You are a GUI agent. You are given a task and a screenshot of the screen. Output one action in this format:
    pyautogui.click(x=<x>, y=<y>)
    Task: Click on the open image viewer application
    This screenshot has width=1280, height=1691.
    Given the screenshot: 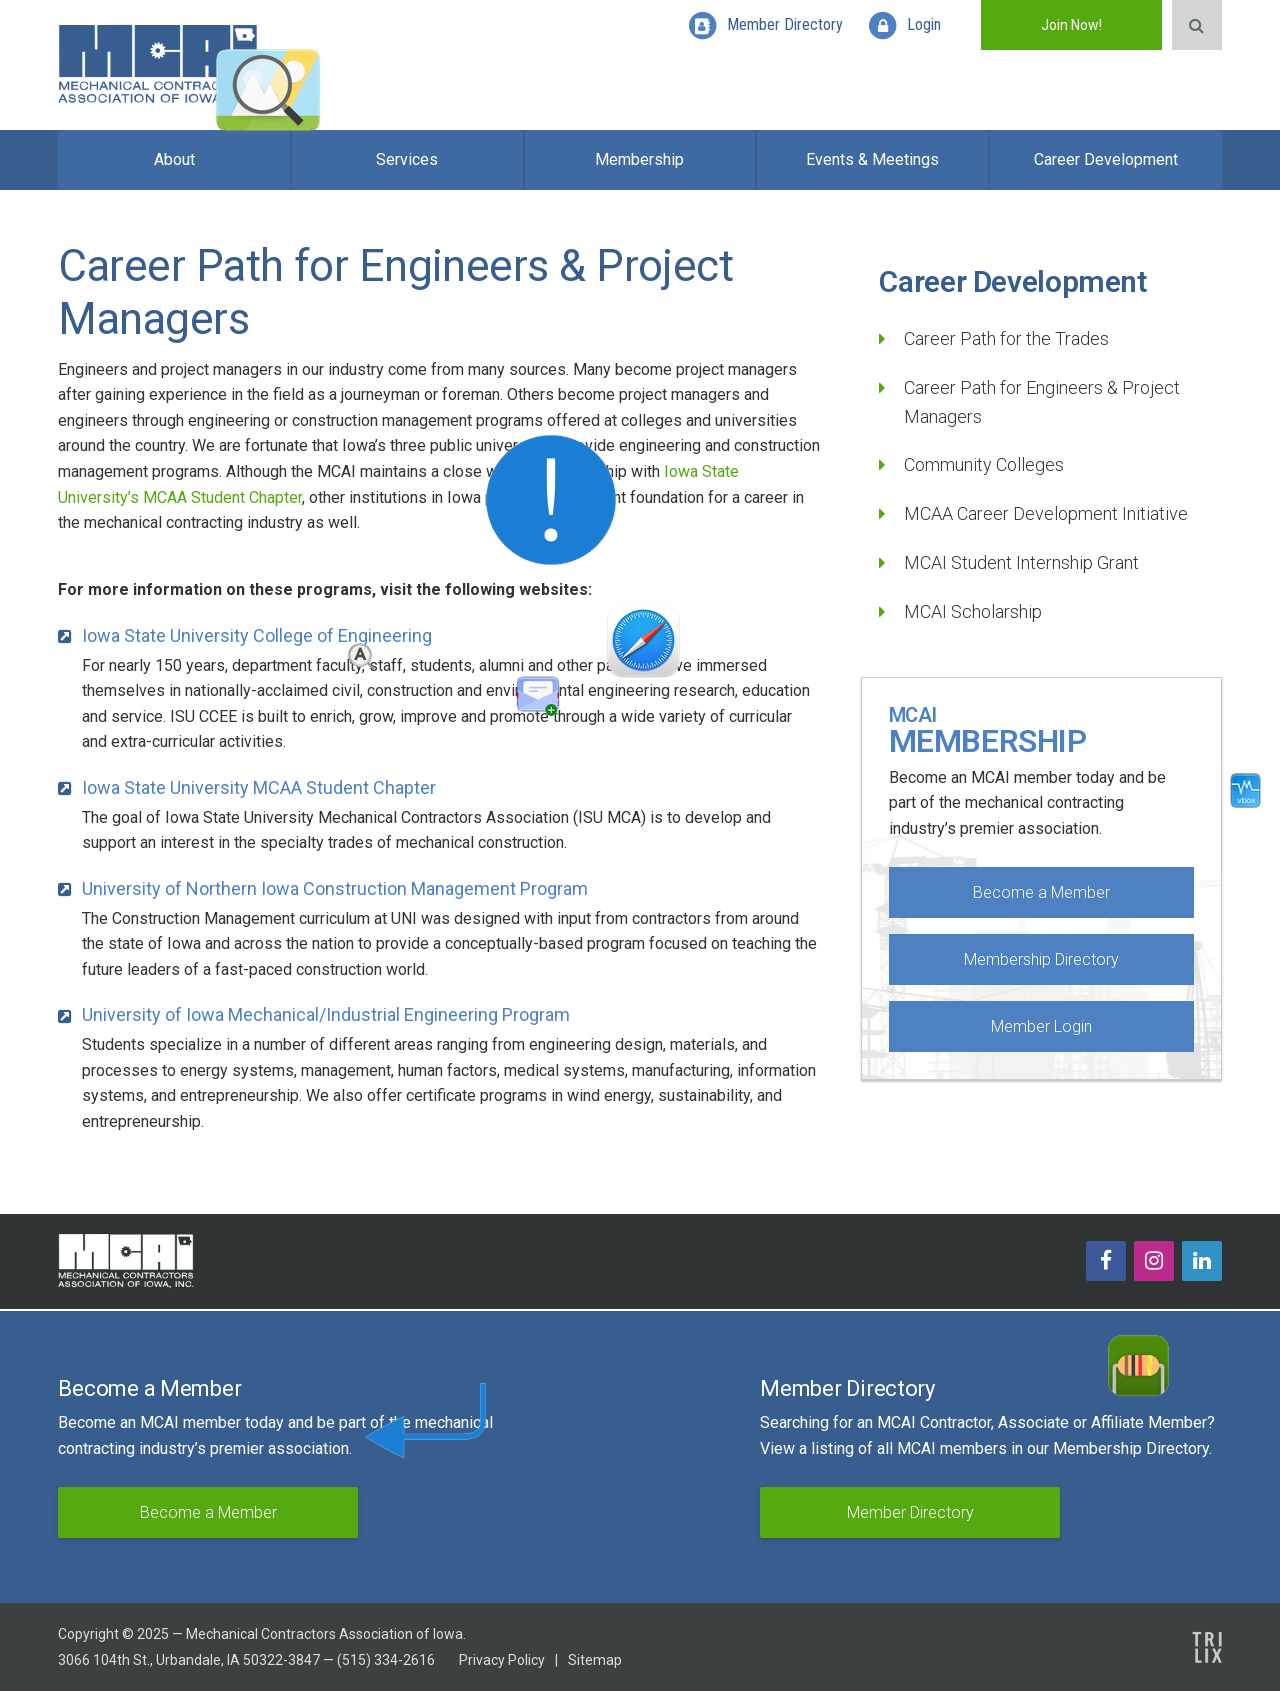 What is the action you would take?
    pyautogui.click(x=268, y=90)
    